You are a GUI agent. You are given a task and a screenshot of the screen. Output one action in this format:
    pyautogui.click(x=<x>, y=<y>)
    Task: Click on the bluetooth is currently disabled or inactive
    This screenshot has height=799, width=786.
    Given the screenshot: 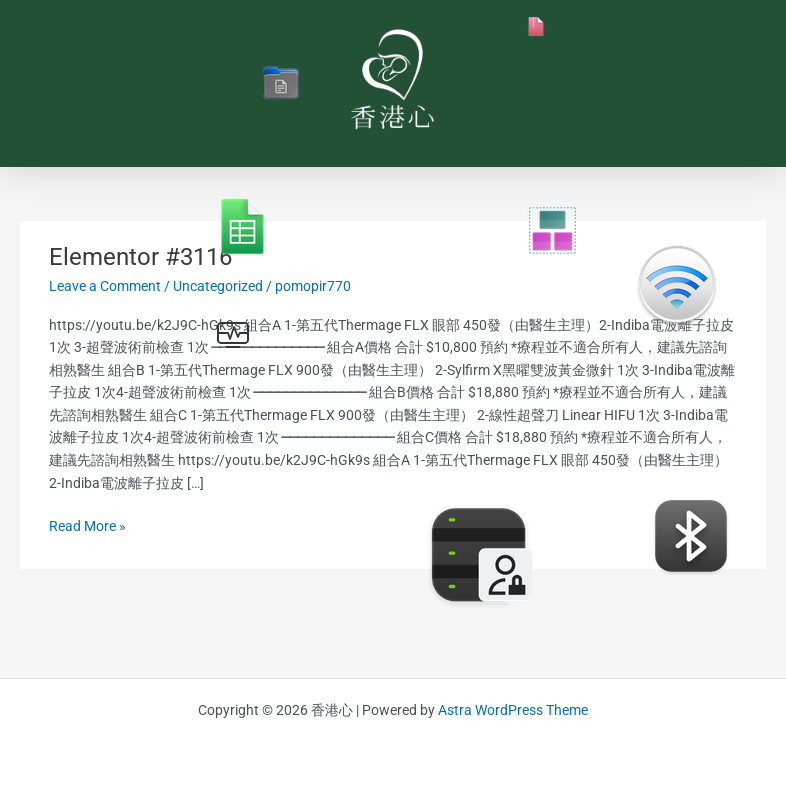 What is the action you would take?
    pyautogui.click(x=691, y=536)
    